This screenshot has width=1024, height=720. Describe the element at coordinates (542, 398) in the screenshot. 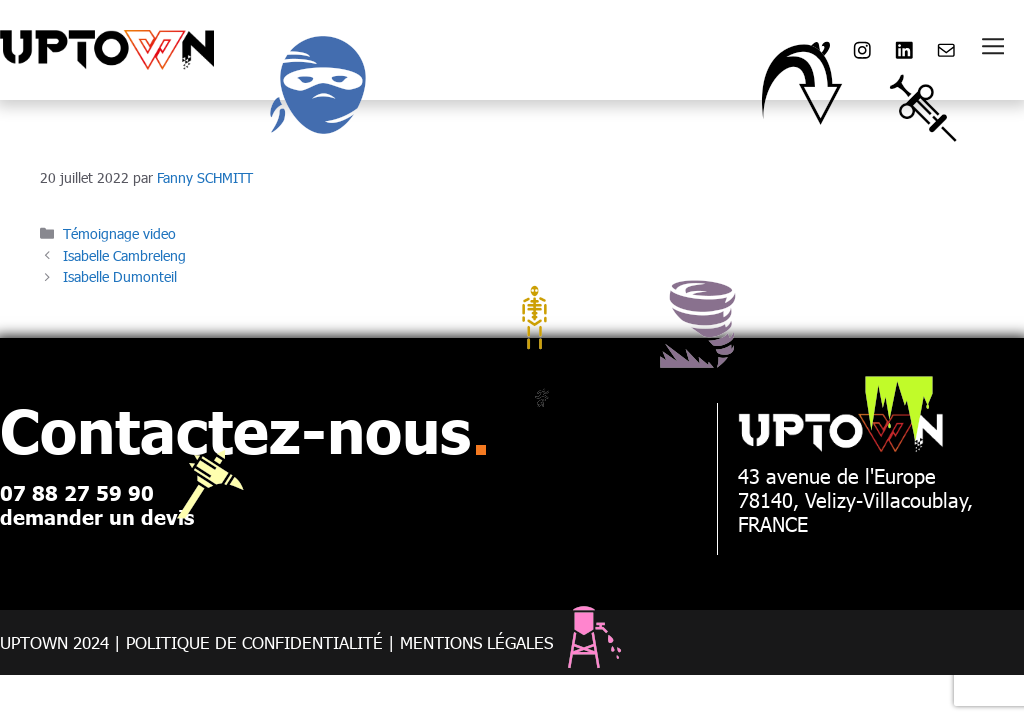

I see `play leapfrog mini-game` at that location.